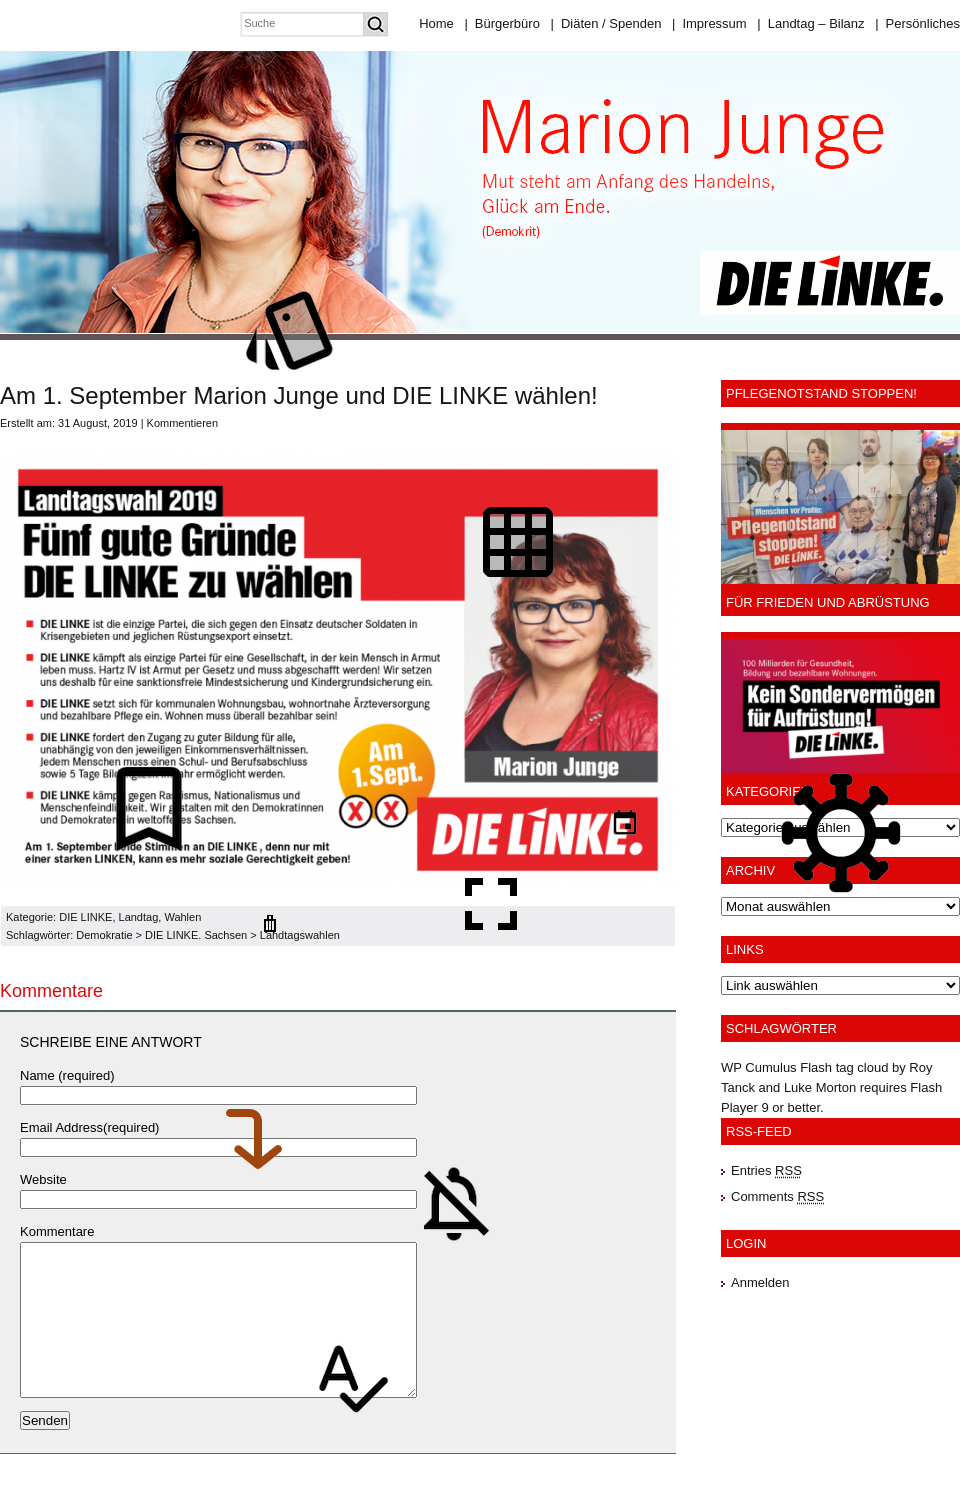 This screenshot has width=960, height=1504. I want to click on access travel or trip information, so click(270, 924).